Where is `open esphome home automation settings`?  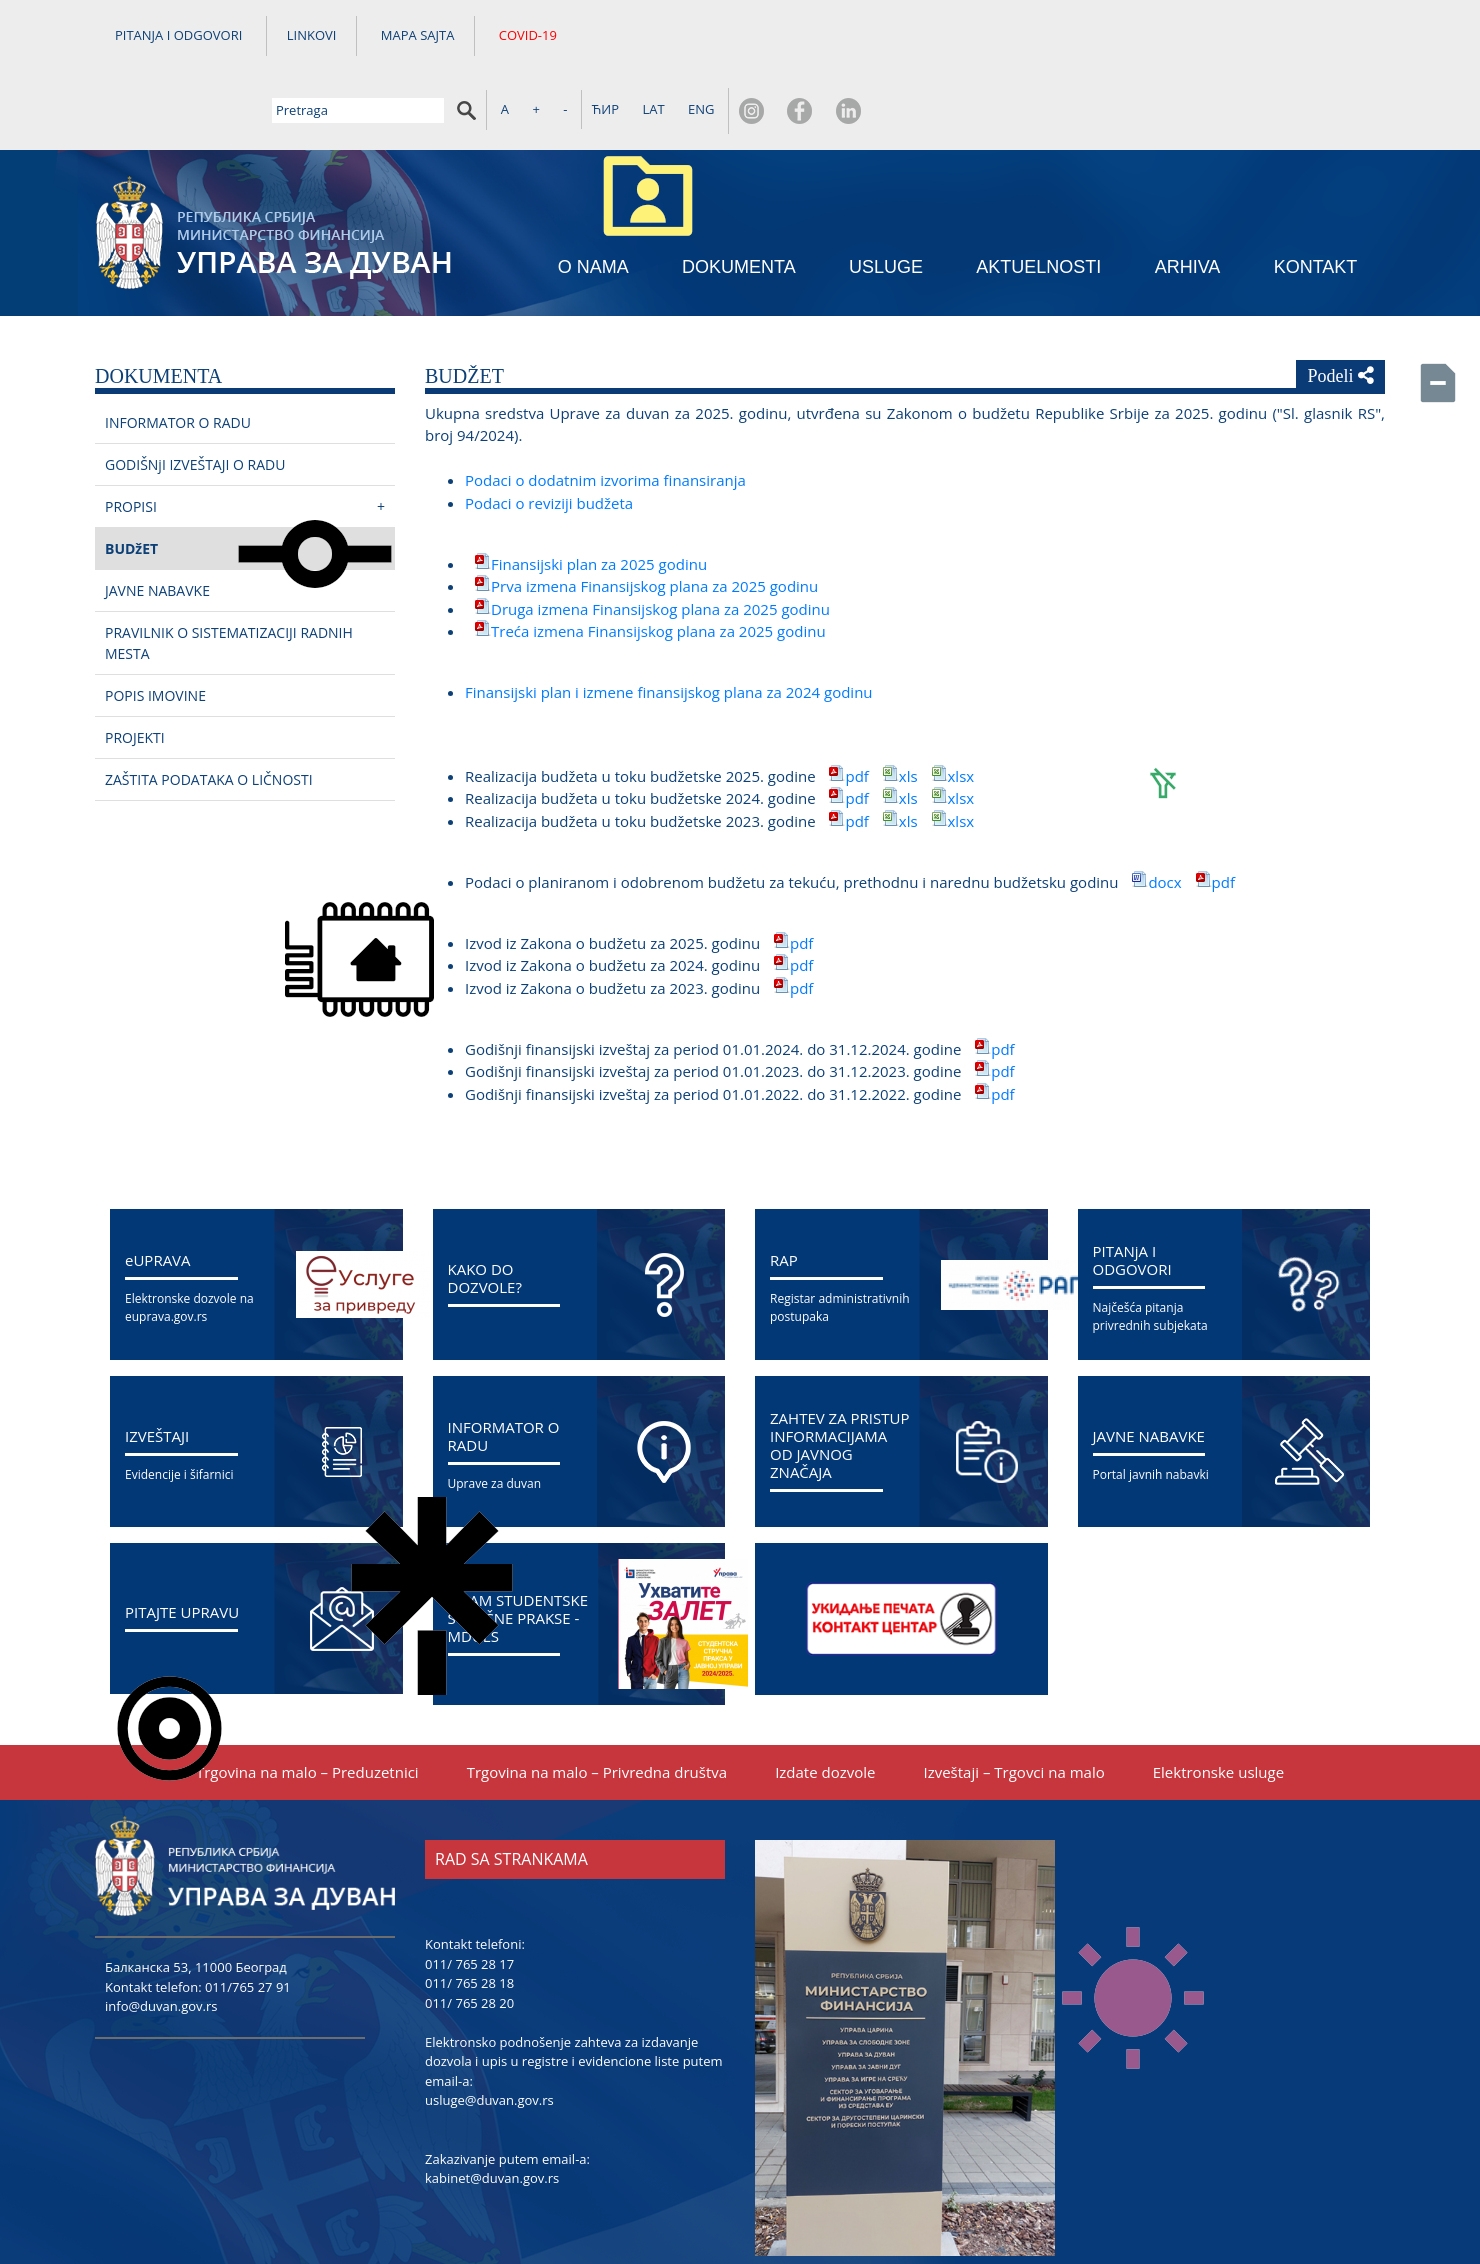 open esphome home automation settings is located at coordinates (359, 959).